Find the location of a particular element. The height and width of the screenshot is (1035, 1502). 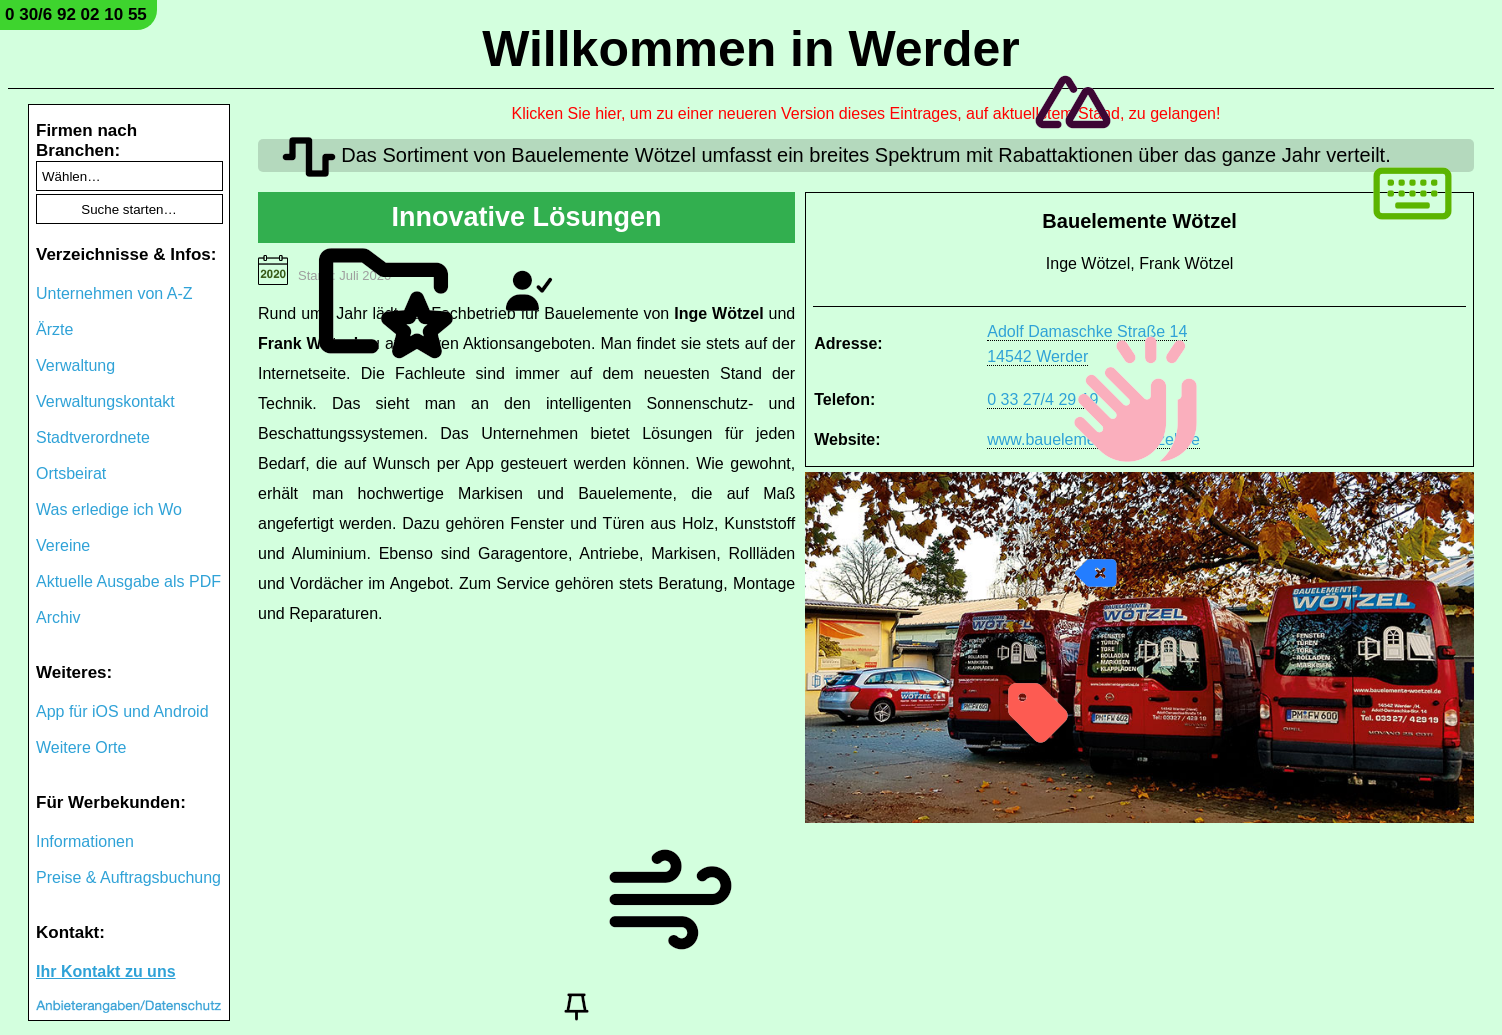

access starred or favorite folders is located at coordinates (383, 298).